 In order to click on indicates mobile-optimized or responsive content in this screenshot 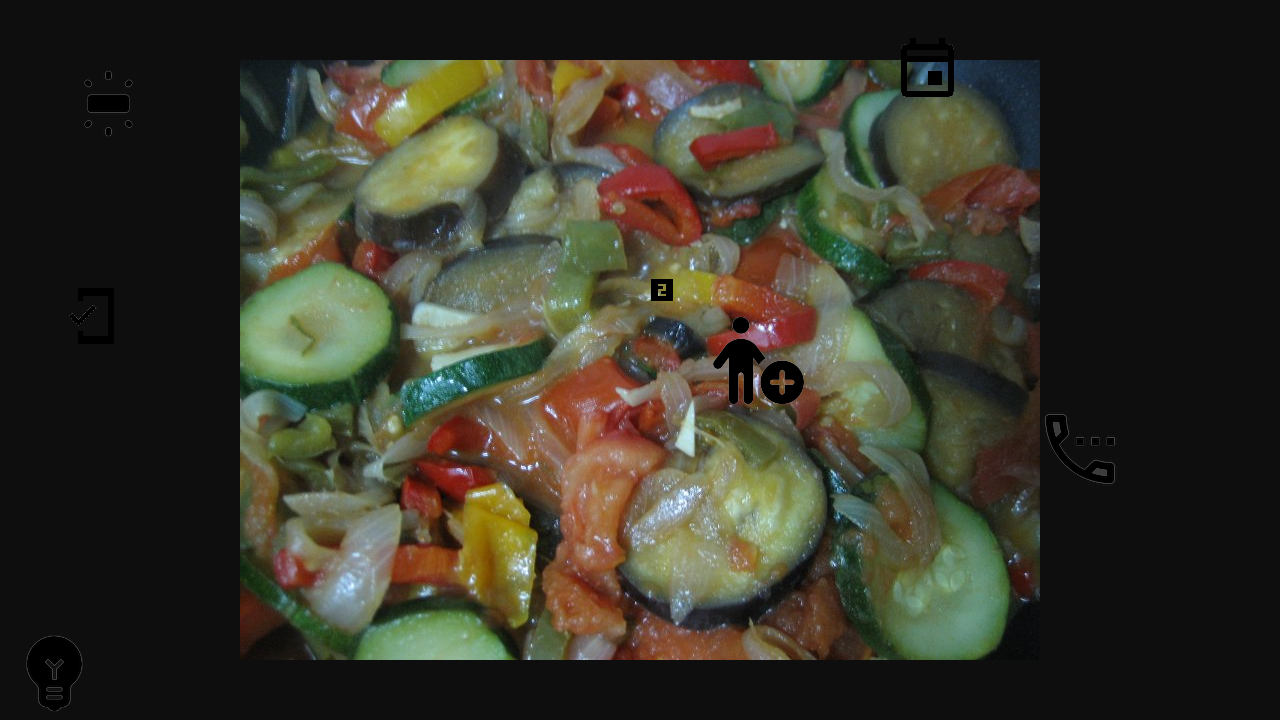, I will do `click(91, 316)`.